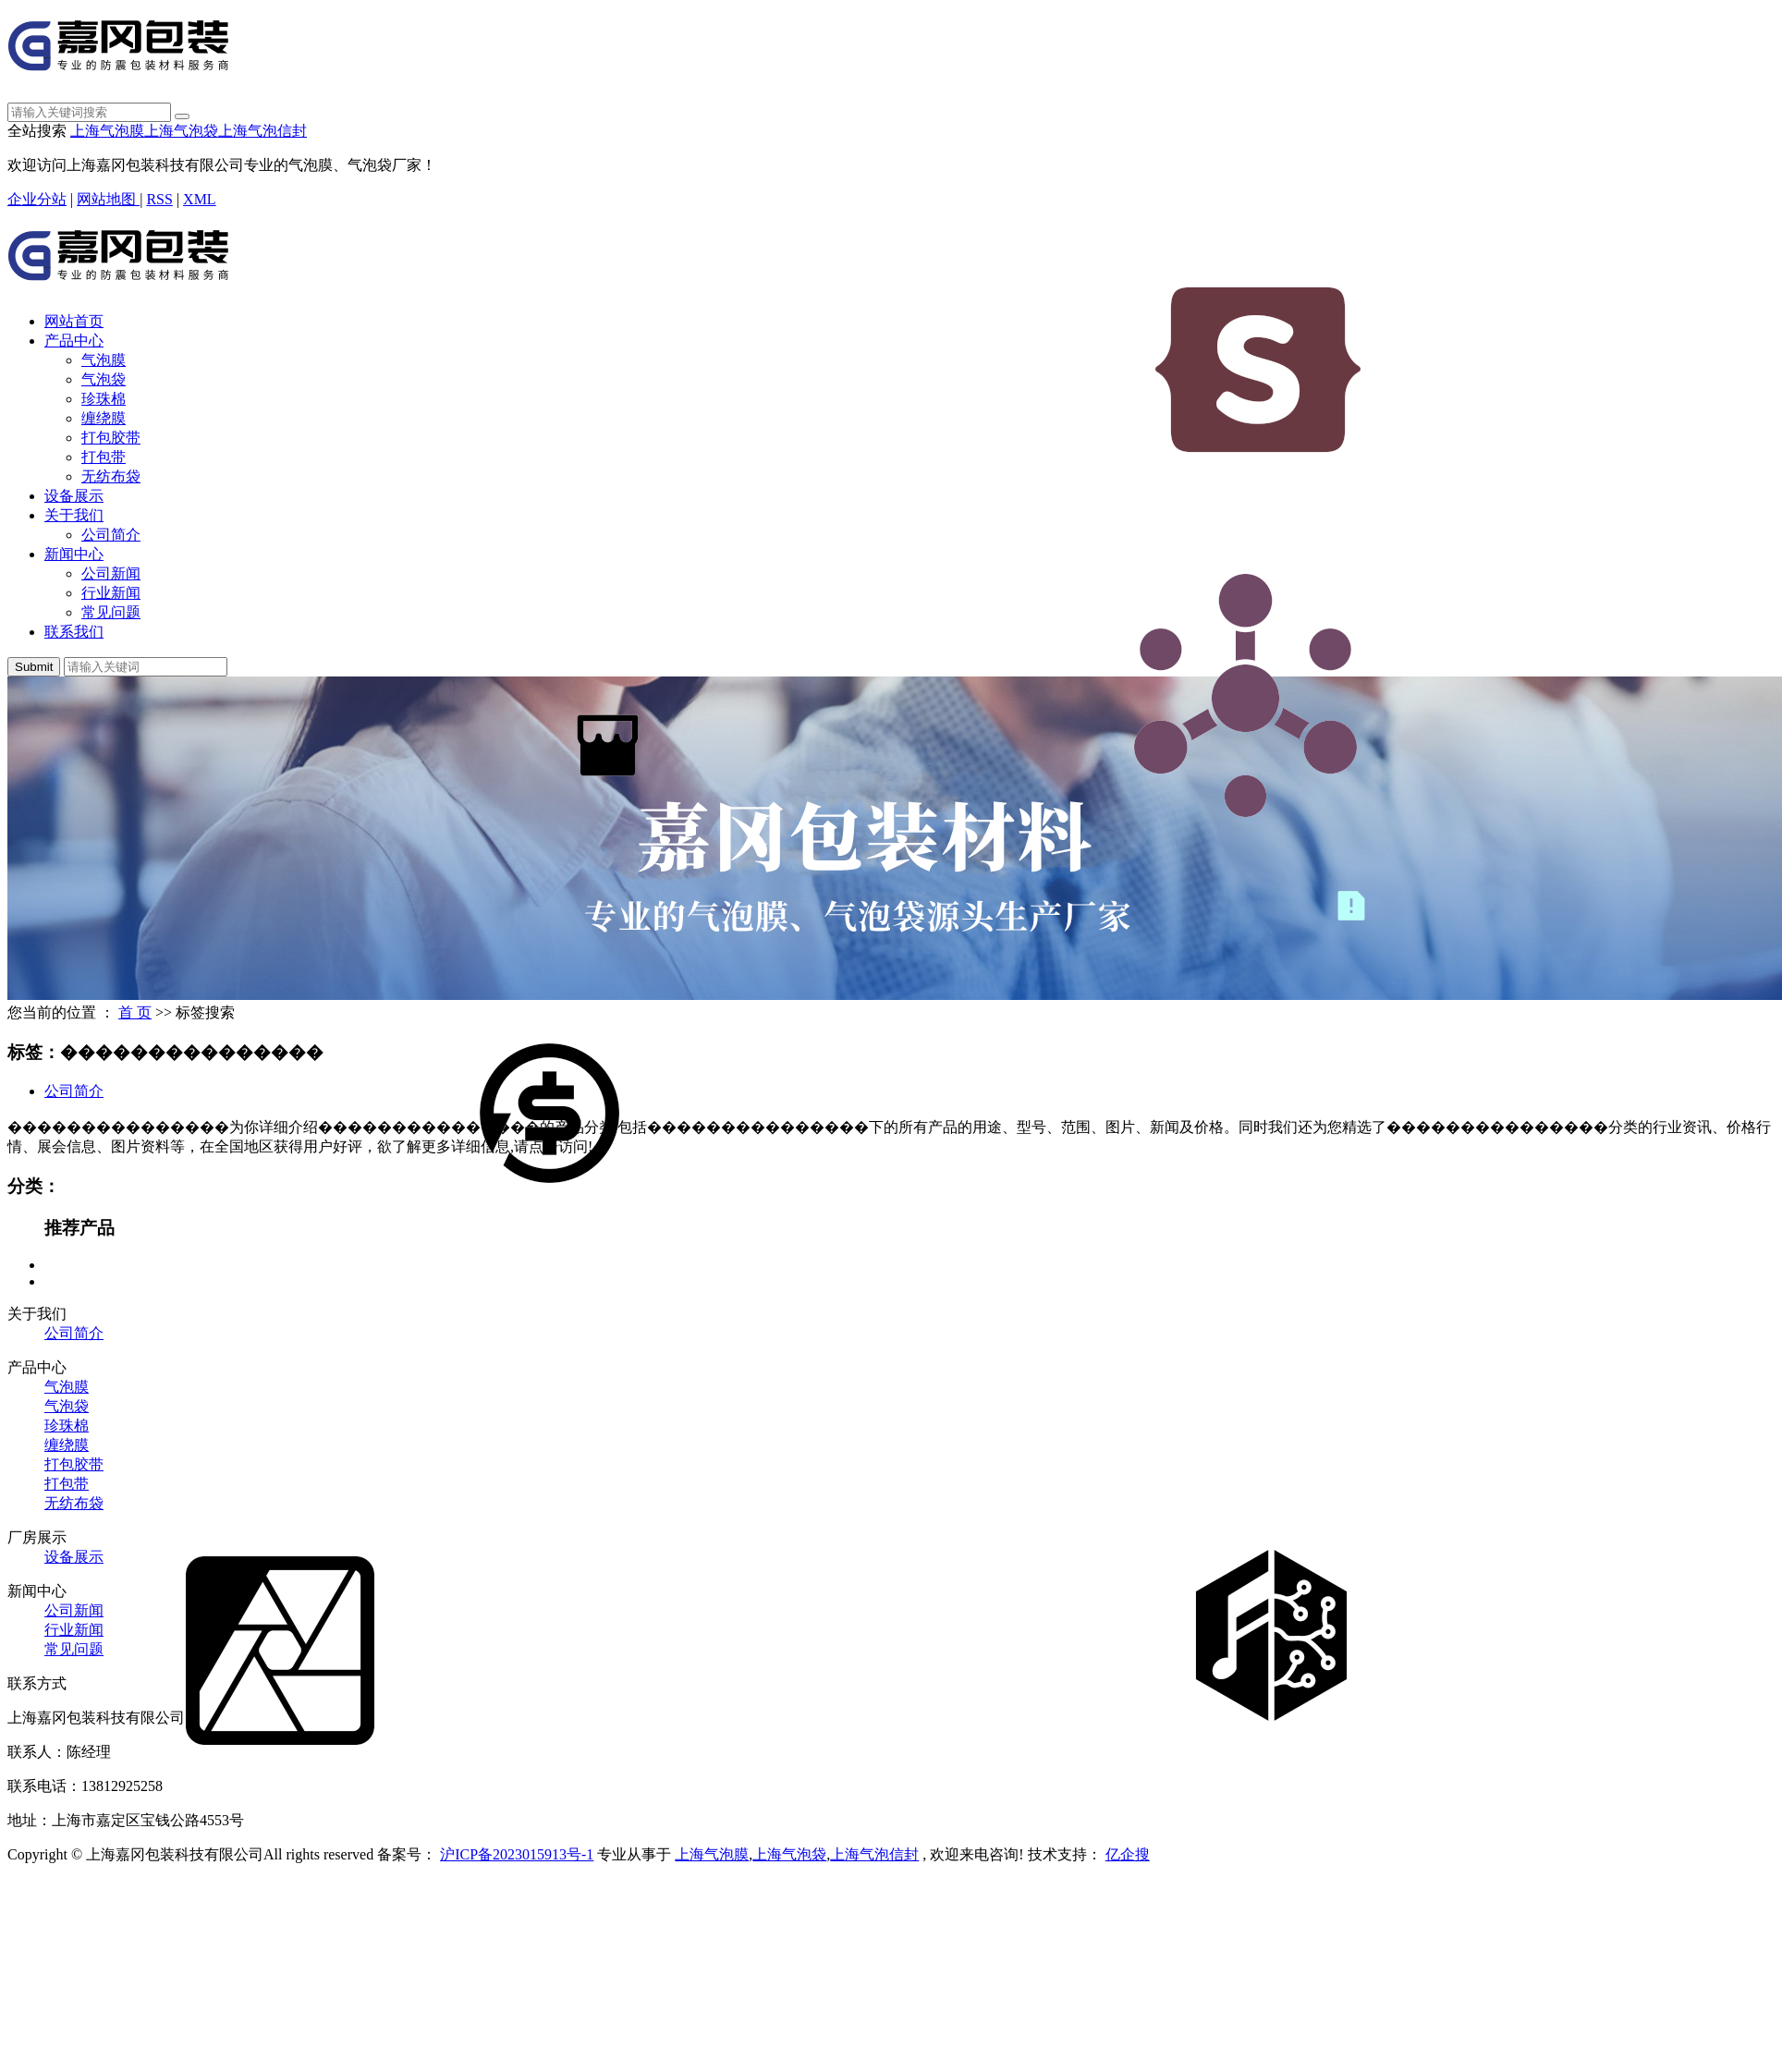 This screenshot has width=1782, height=2072. I want to click on request a refund for a purchase, so click(549, 1113).